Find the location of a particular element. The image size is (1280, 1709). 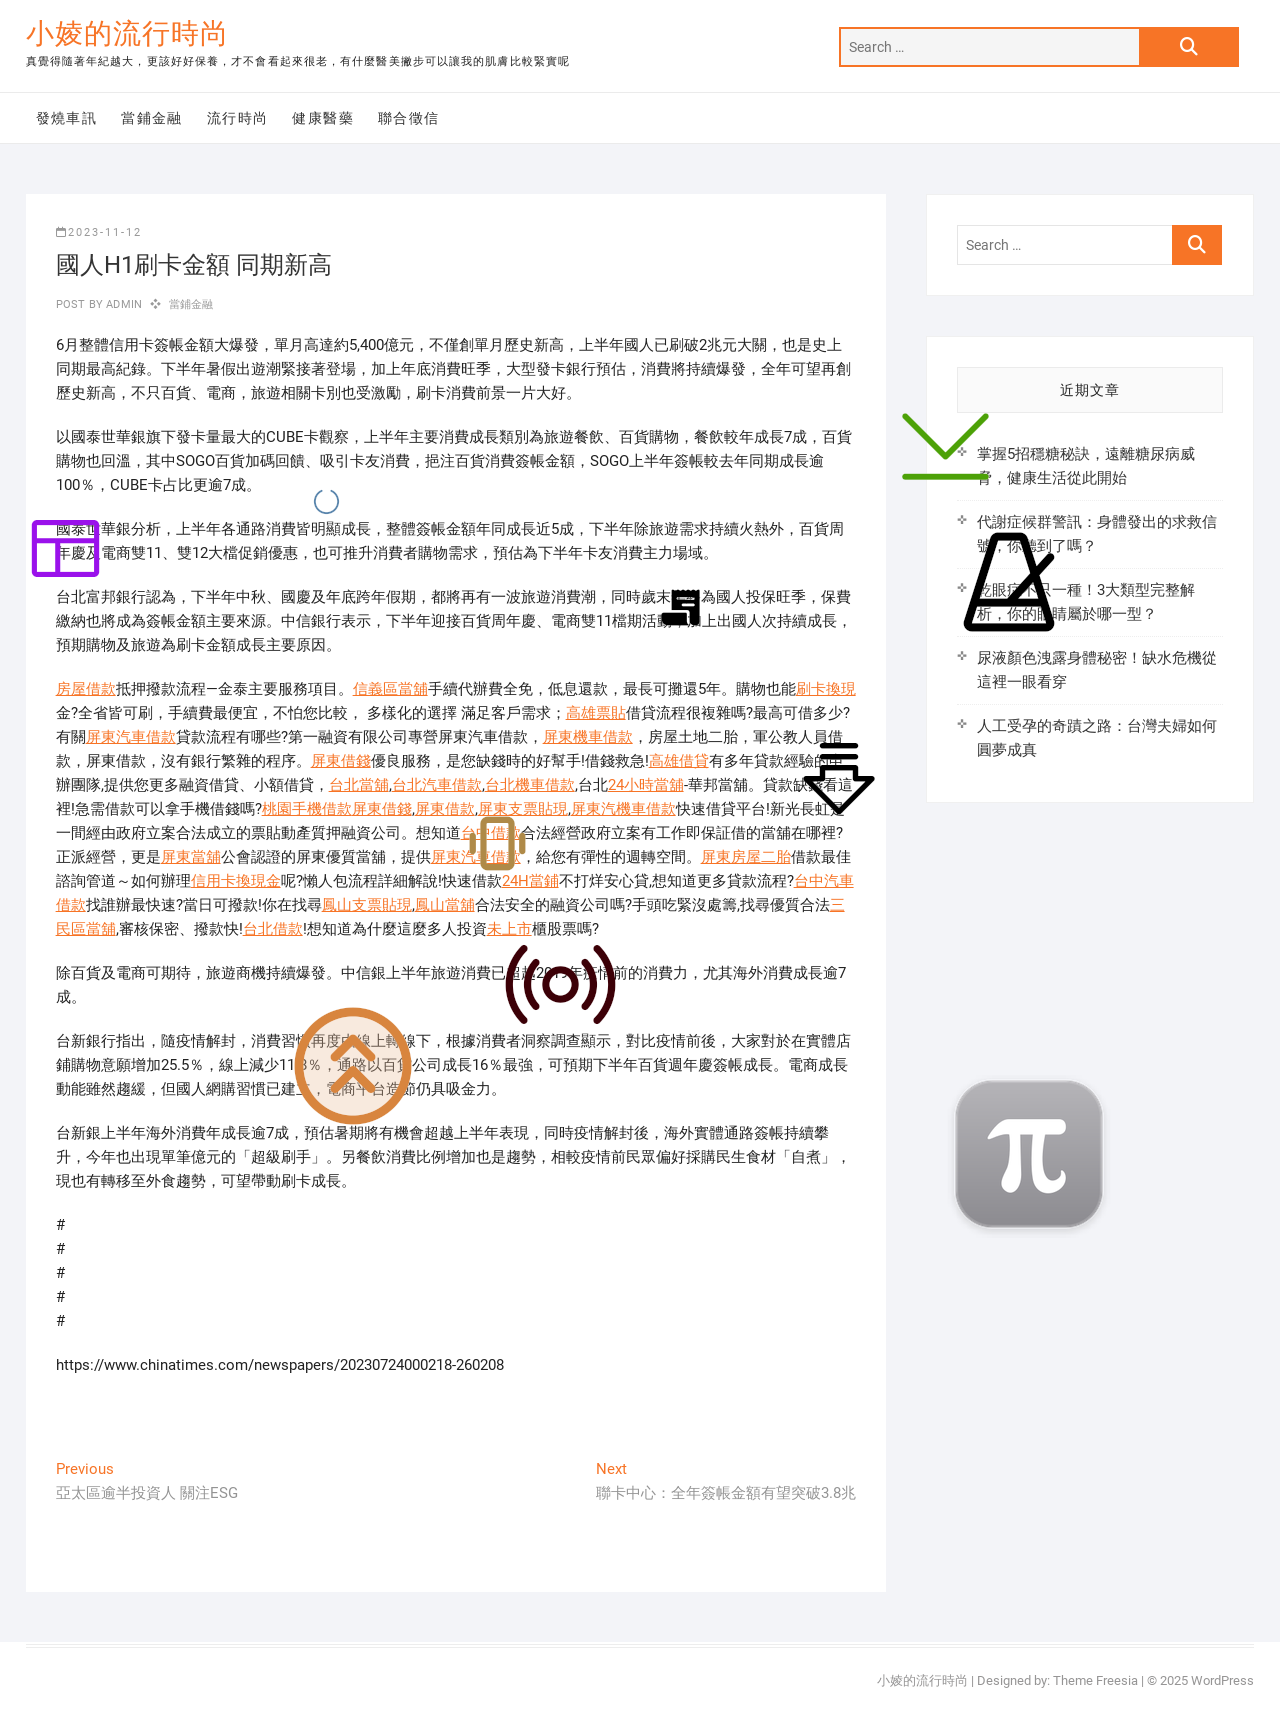

adjust tempo or timing settings is located at coordinates (1009, 582).